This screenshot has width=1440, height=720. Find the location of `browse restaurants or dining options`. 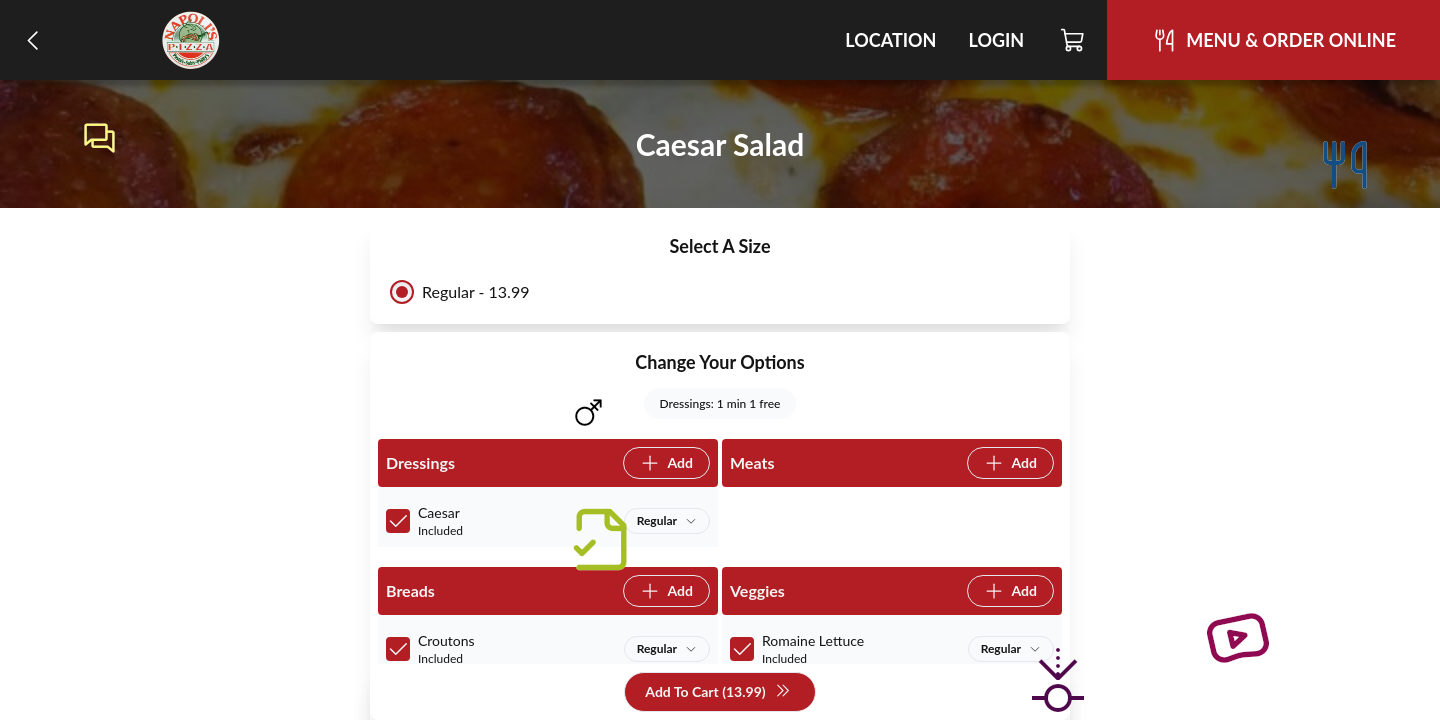

browse restaurants or dining options is located at coordinates (1345, 165).